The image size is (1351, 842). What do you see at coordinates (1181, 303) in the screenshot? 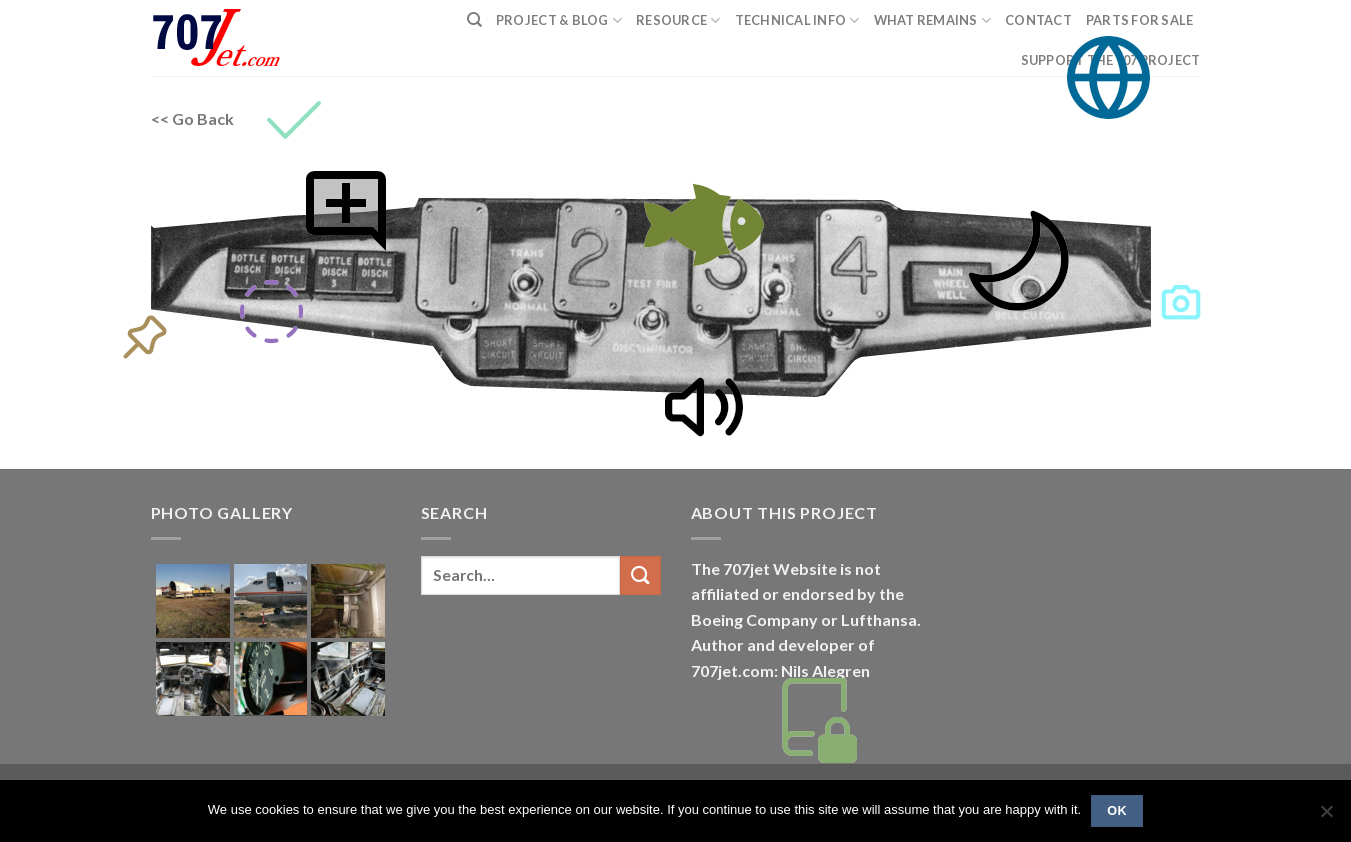
I see `take a photo` at bounding box center [1181, 303].